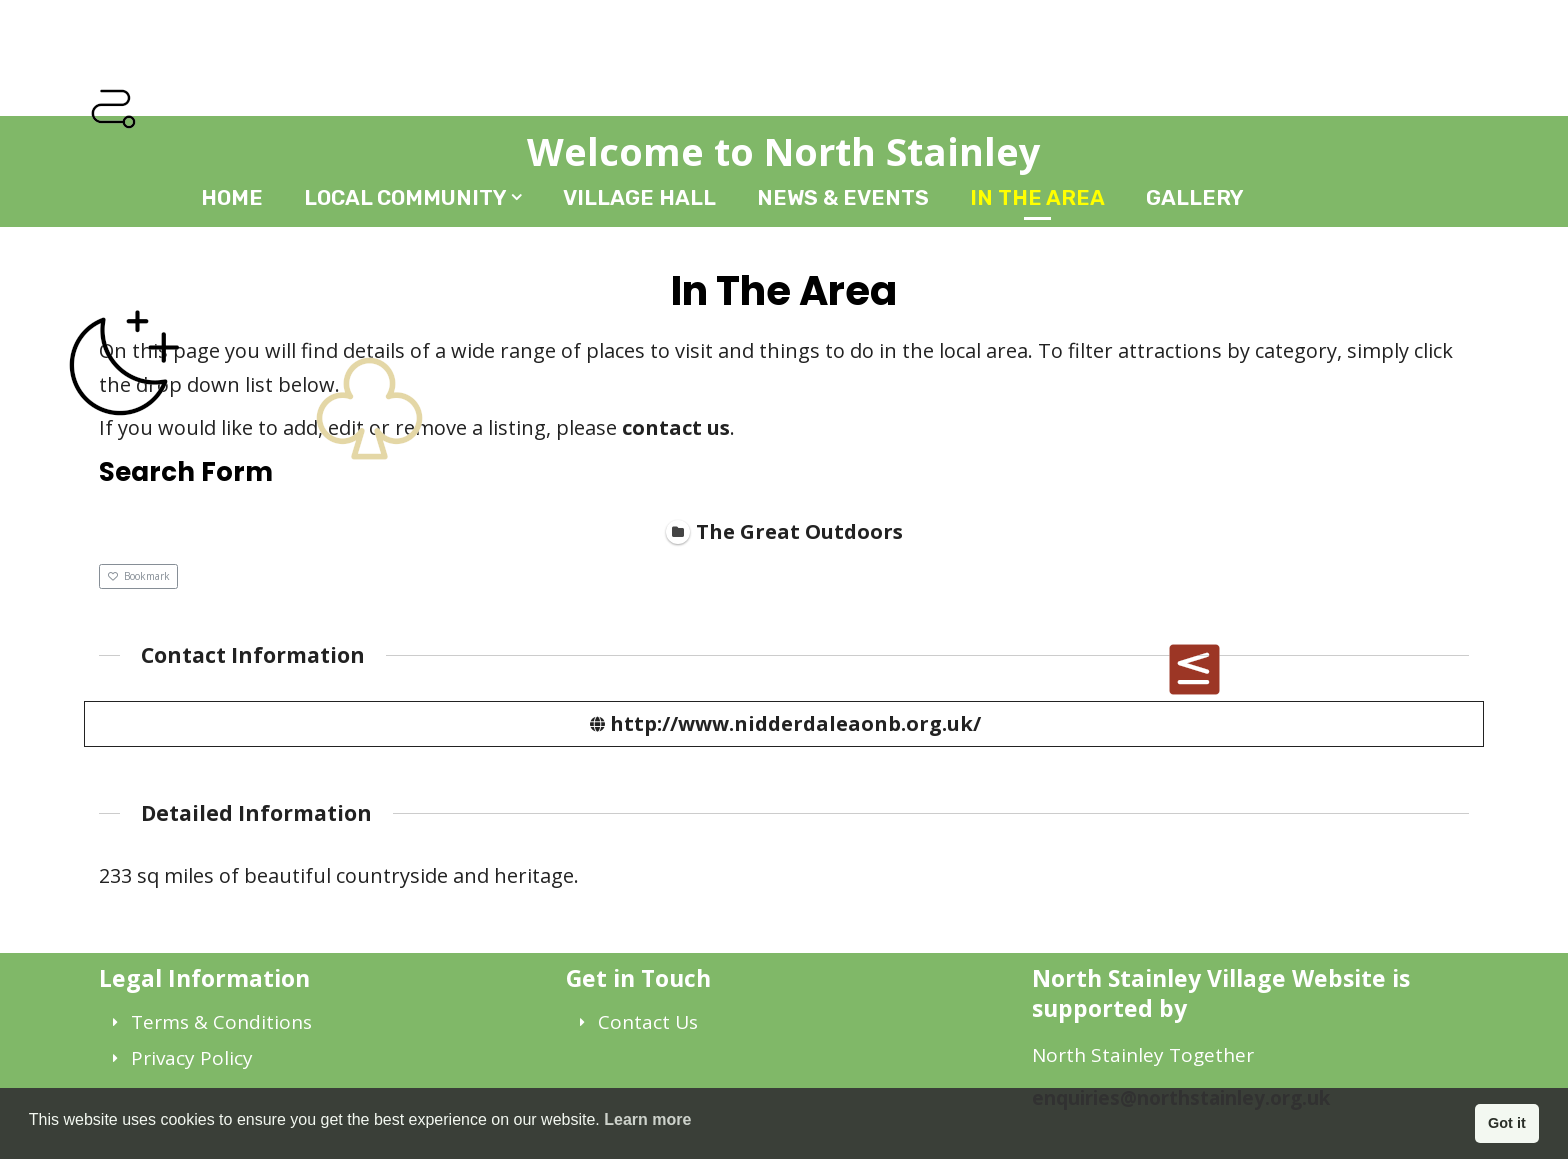  Describe the element at coordinates (369, 410) in the screenshot. I see `indicates clubs suit in a card game` at that location.